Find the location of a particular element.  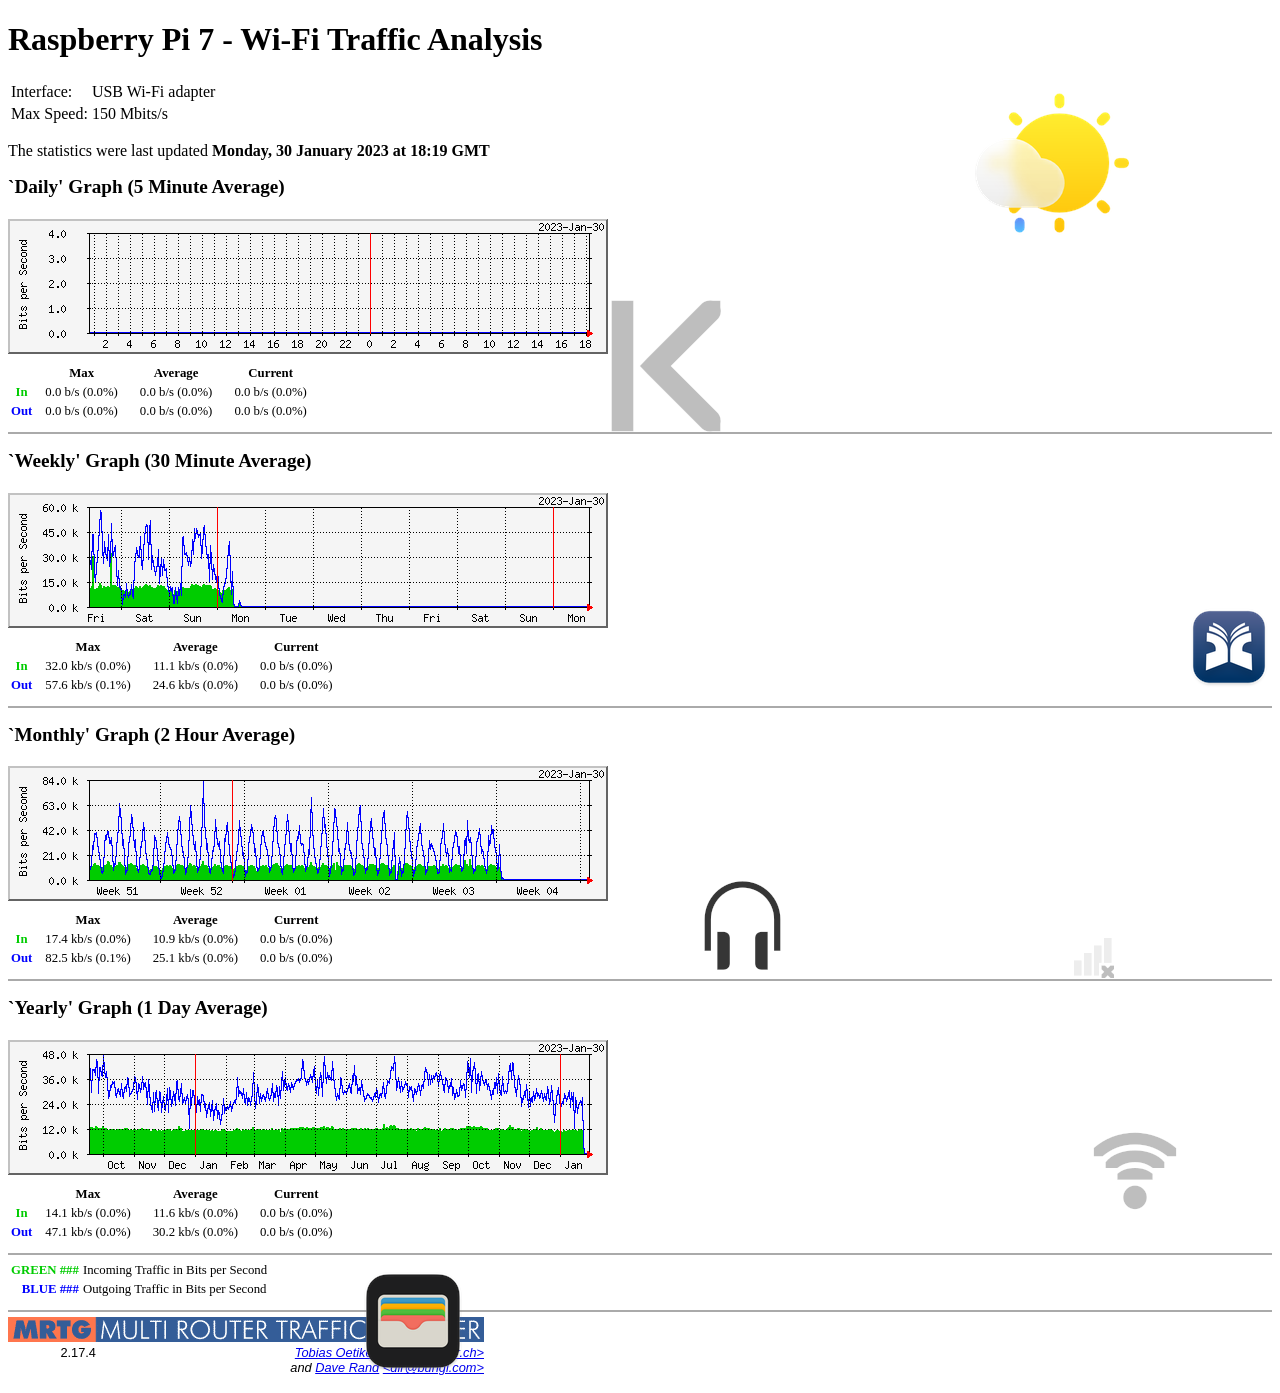

audio output set to headphones is located at coordinates (742, 925).